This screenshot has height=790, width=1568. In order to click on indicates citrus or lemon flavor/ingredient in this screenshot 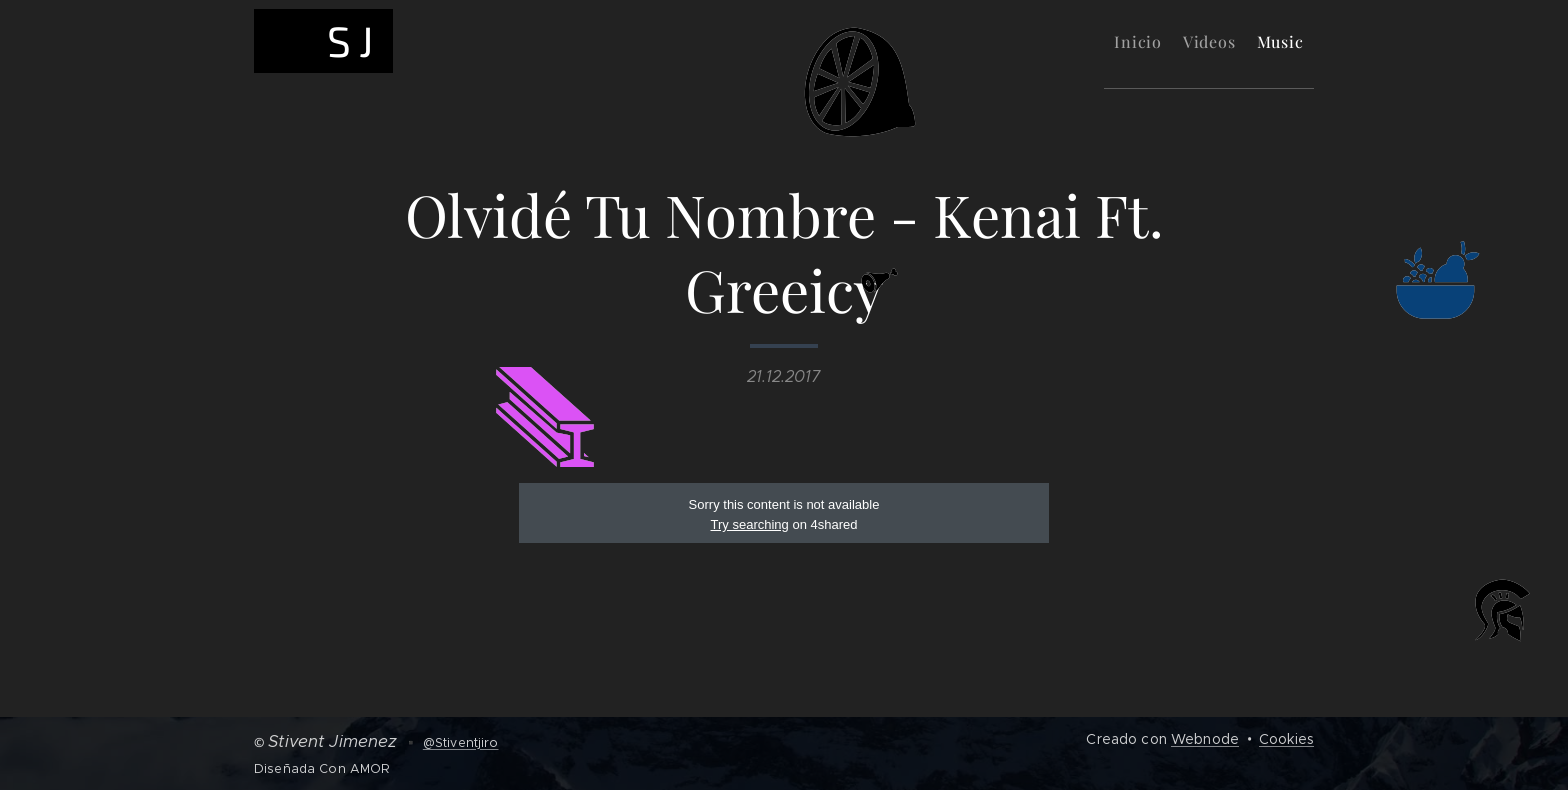, I will do `click(860, 82)`.